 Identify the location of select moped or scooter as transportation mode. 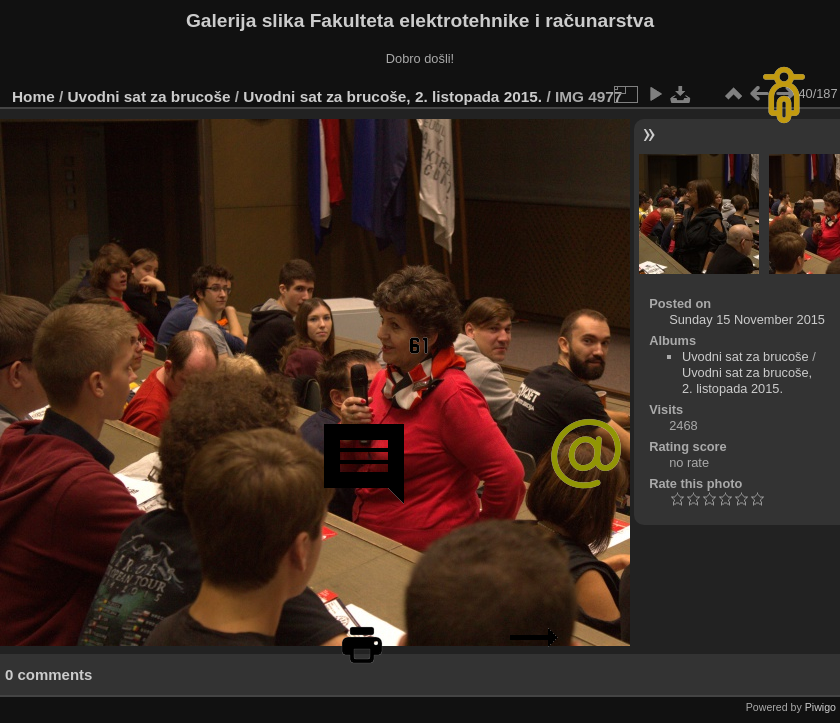
(784, 95).